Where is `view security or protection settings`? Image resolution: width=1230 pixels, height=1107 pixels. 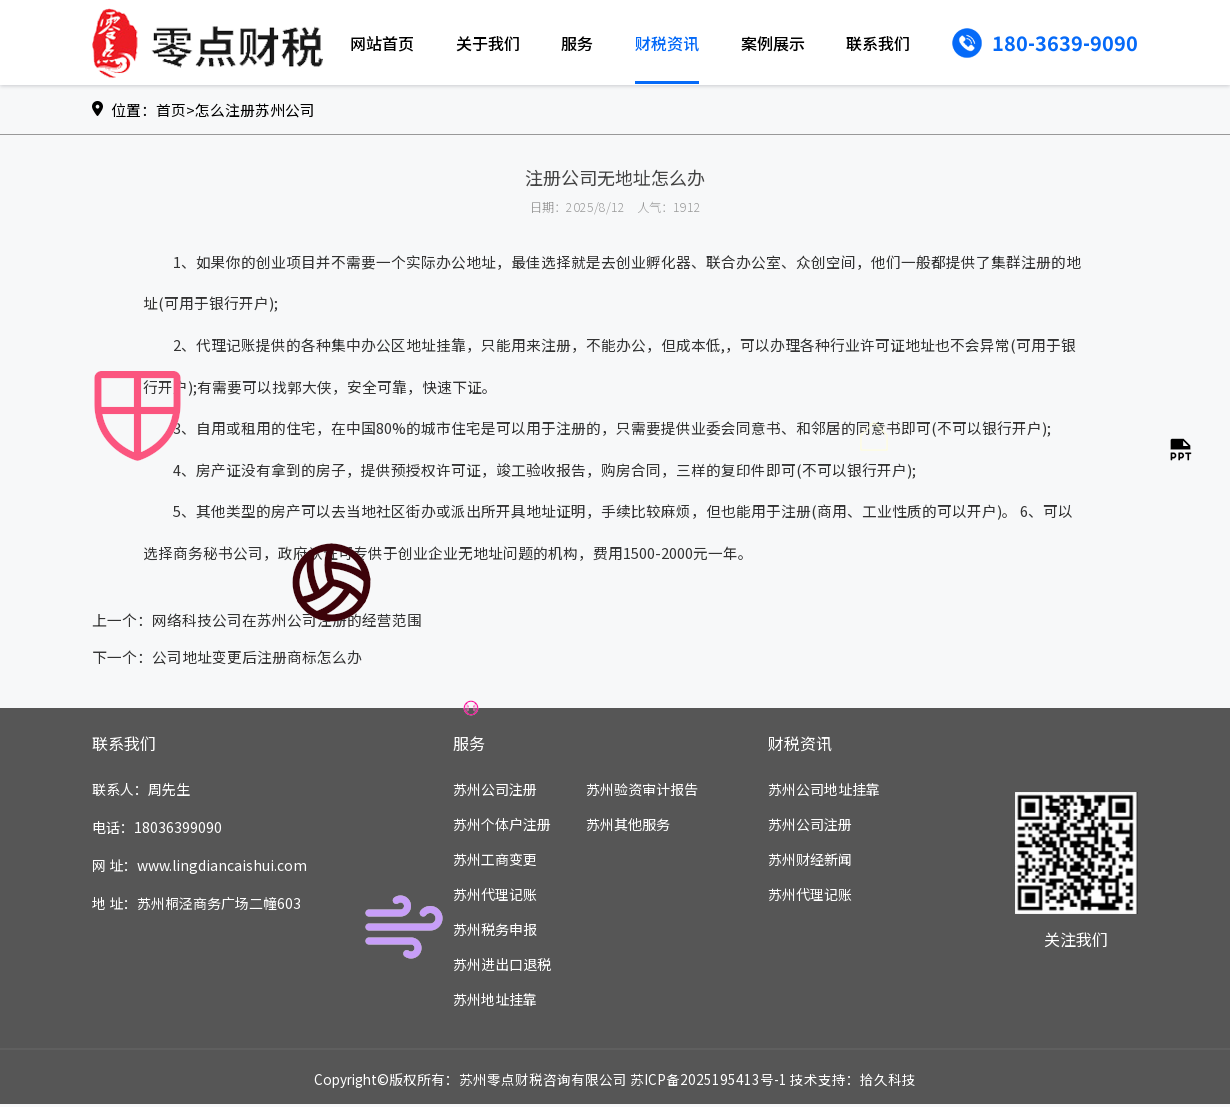
view security or protection settings is located at coordinates (137, 410).